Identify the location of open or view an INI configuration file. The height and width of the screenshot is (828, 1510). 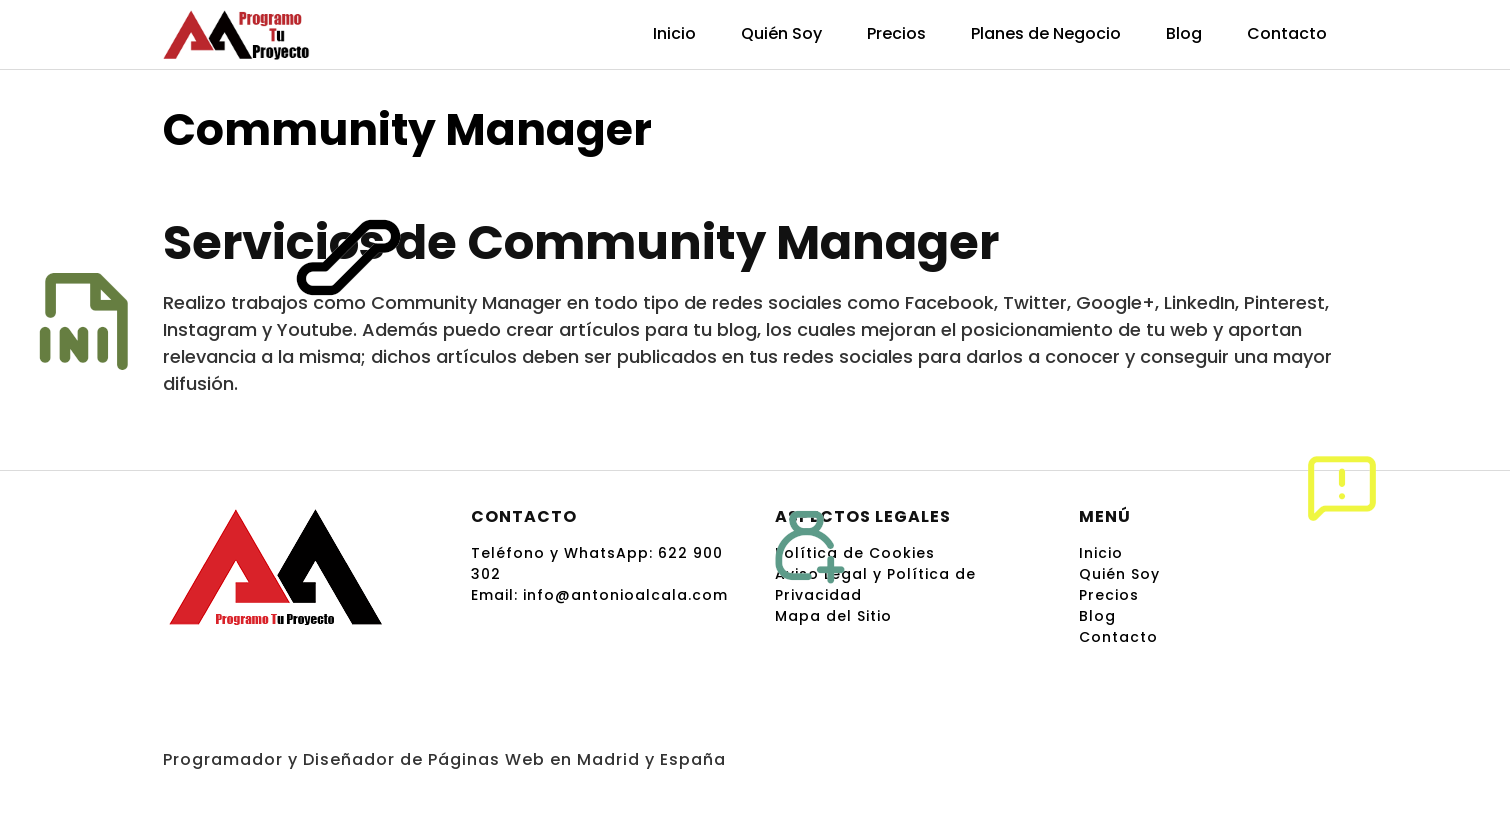
(86, 321).